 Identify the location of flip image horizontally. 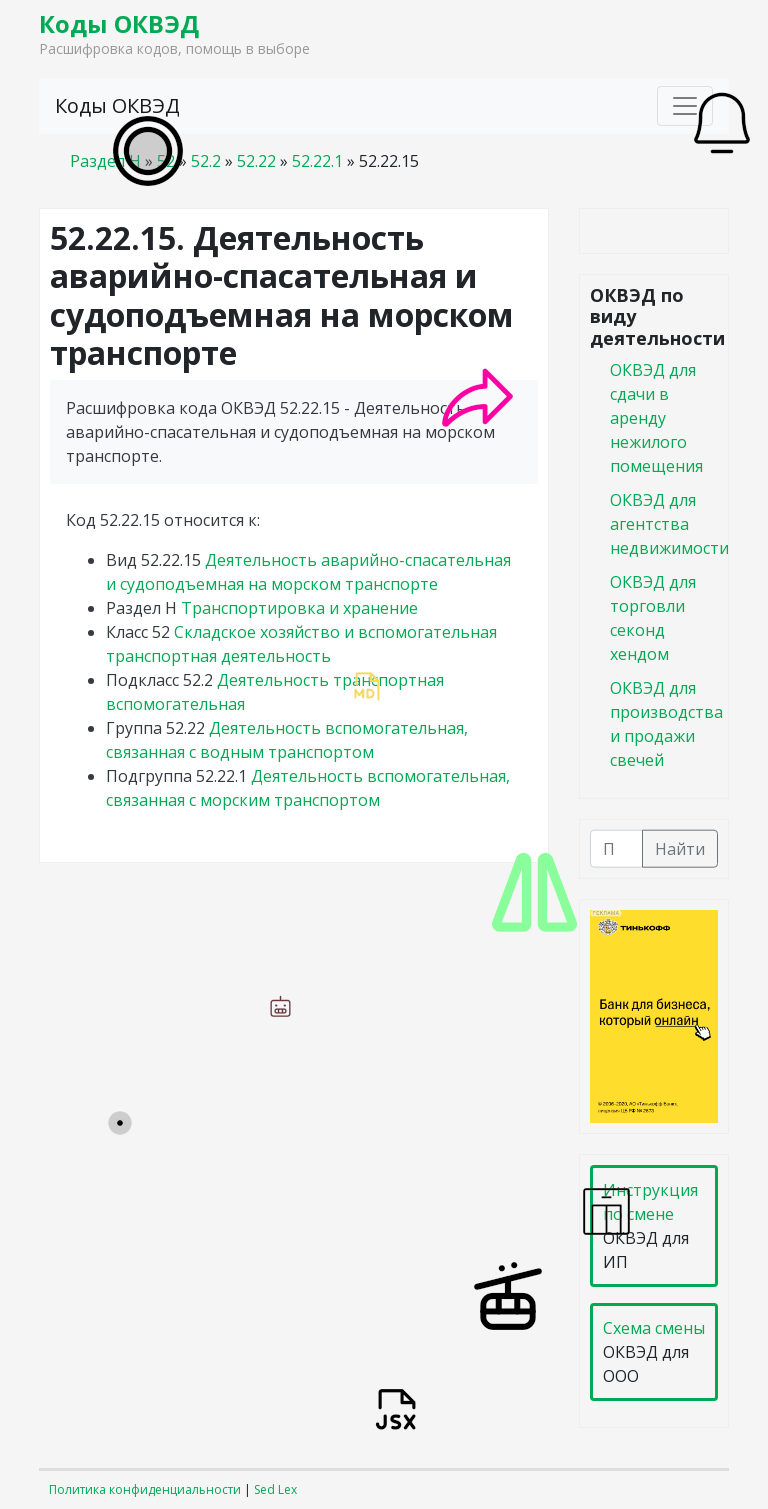
(534, 895).